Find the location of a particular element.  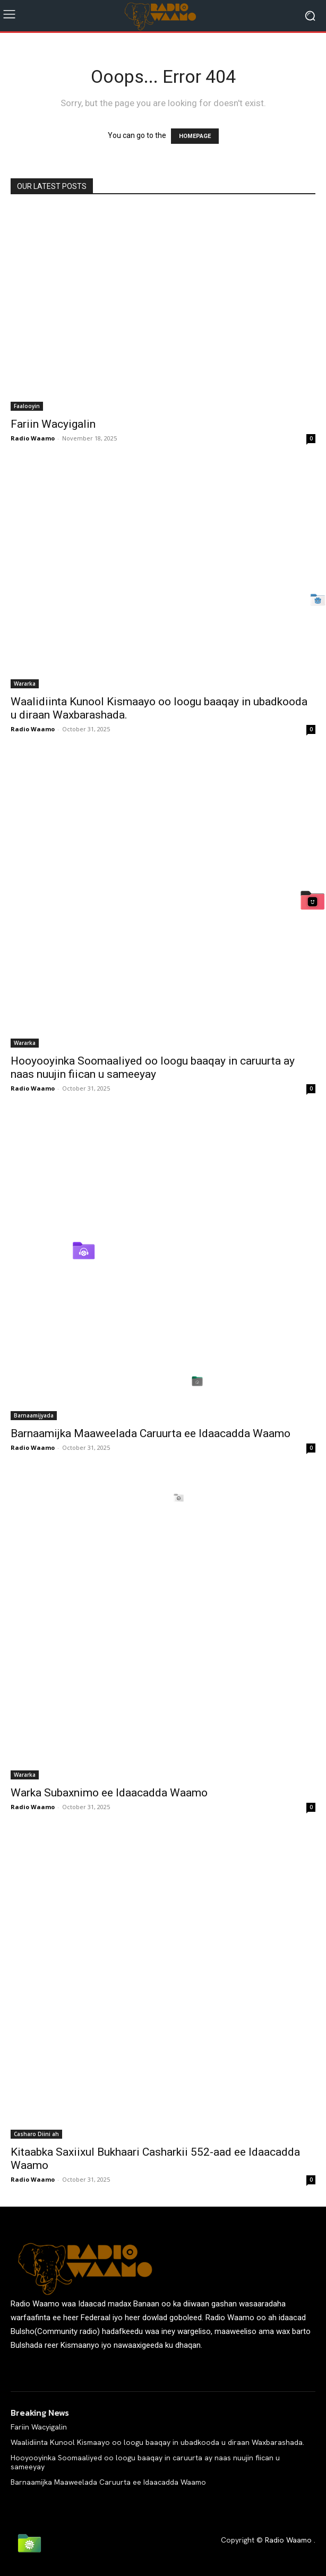

open gamejolt games folder is located at coordinates (29, 2544).